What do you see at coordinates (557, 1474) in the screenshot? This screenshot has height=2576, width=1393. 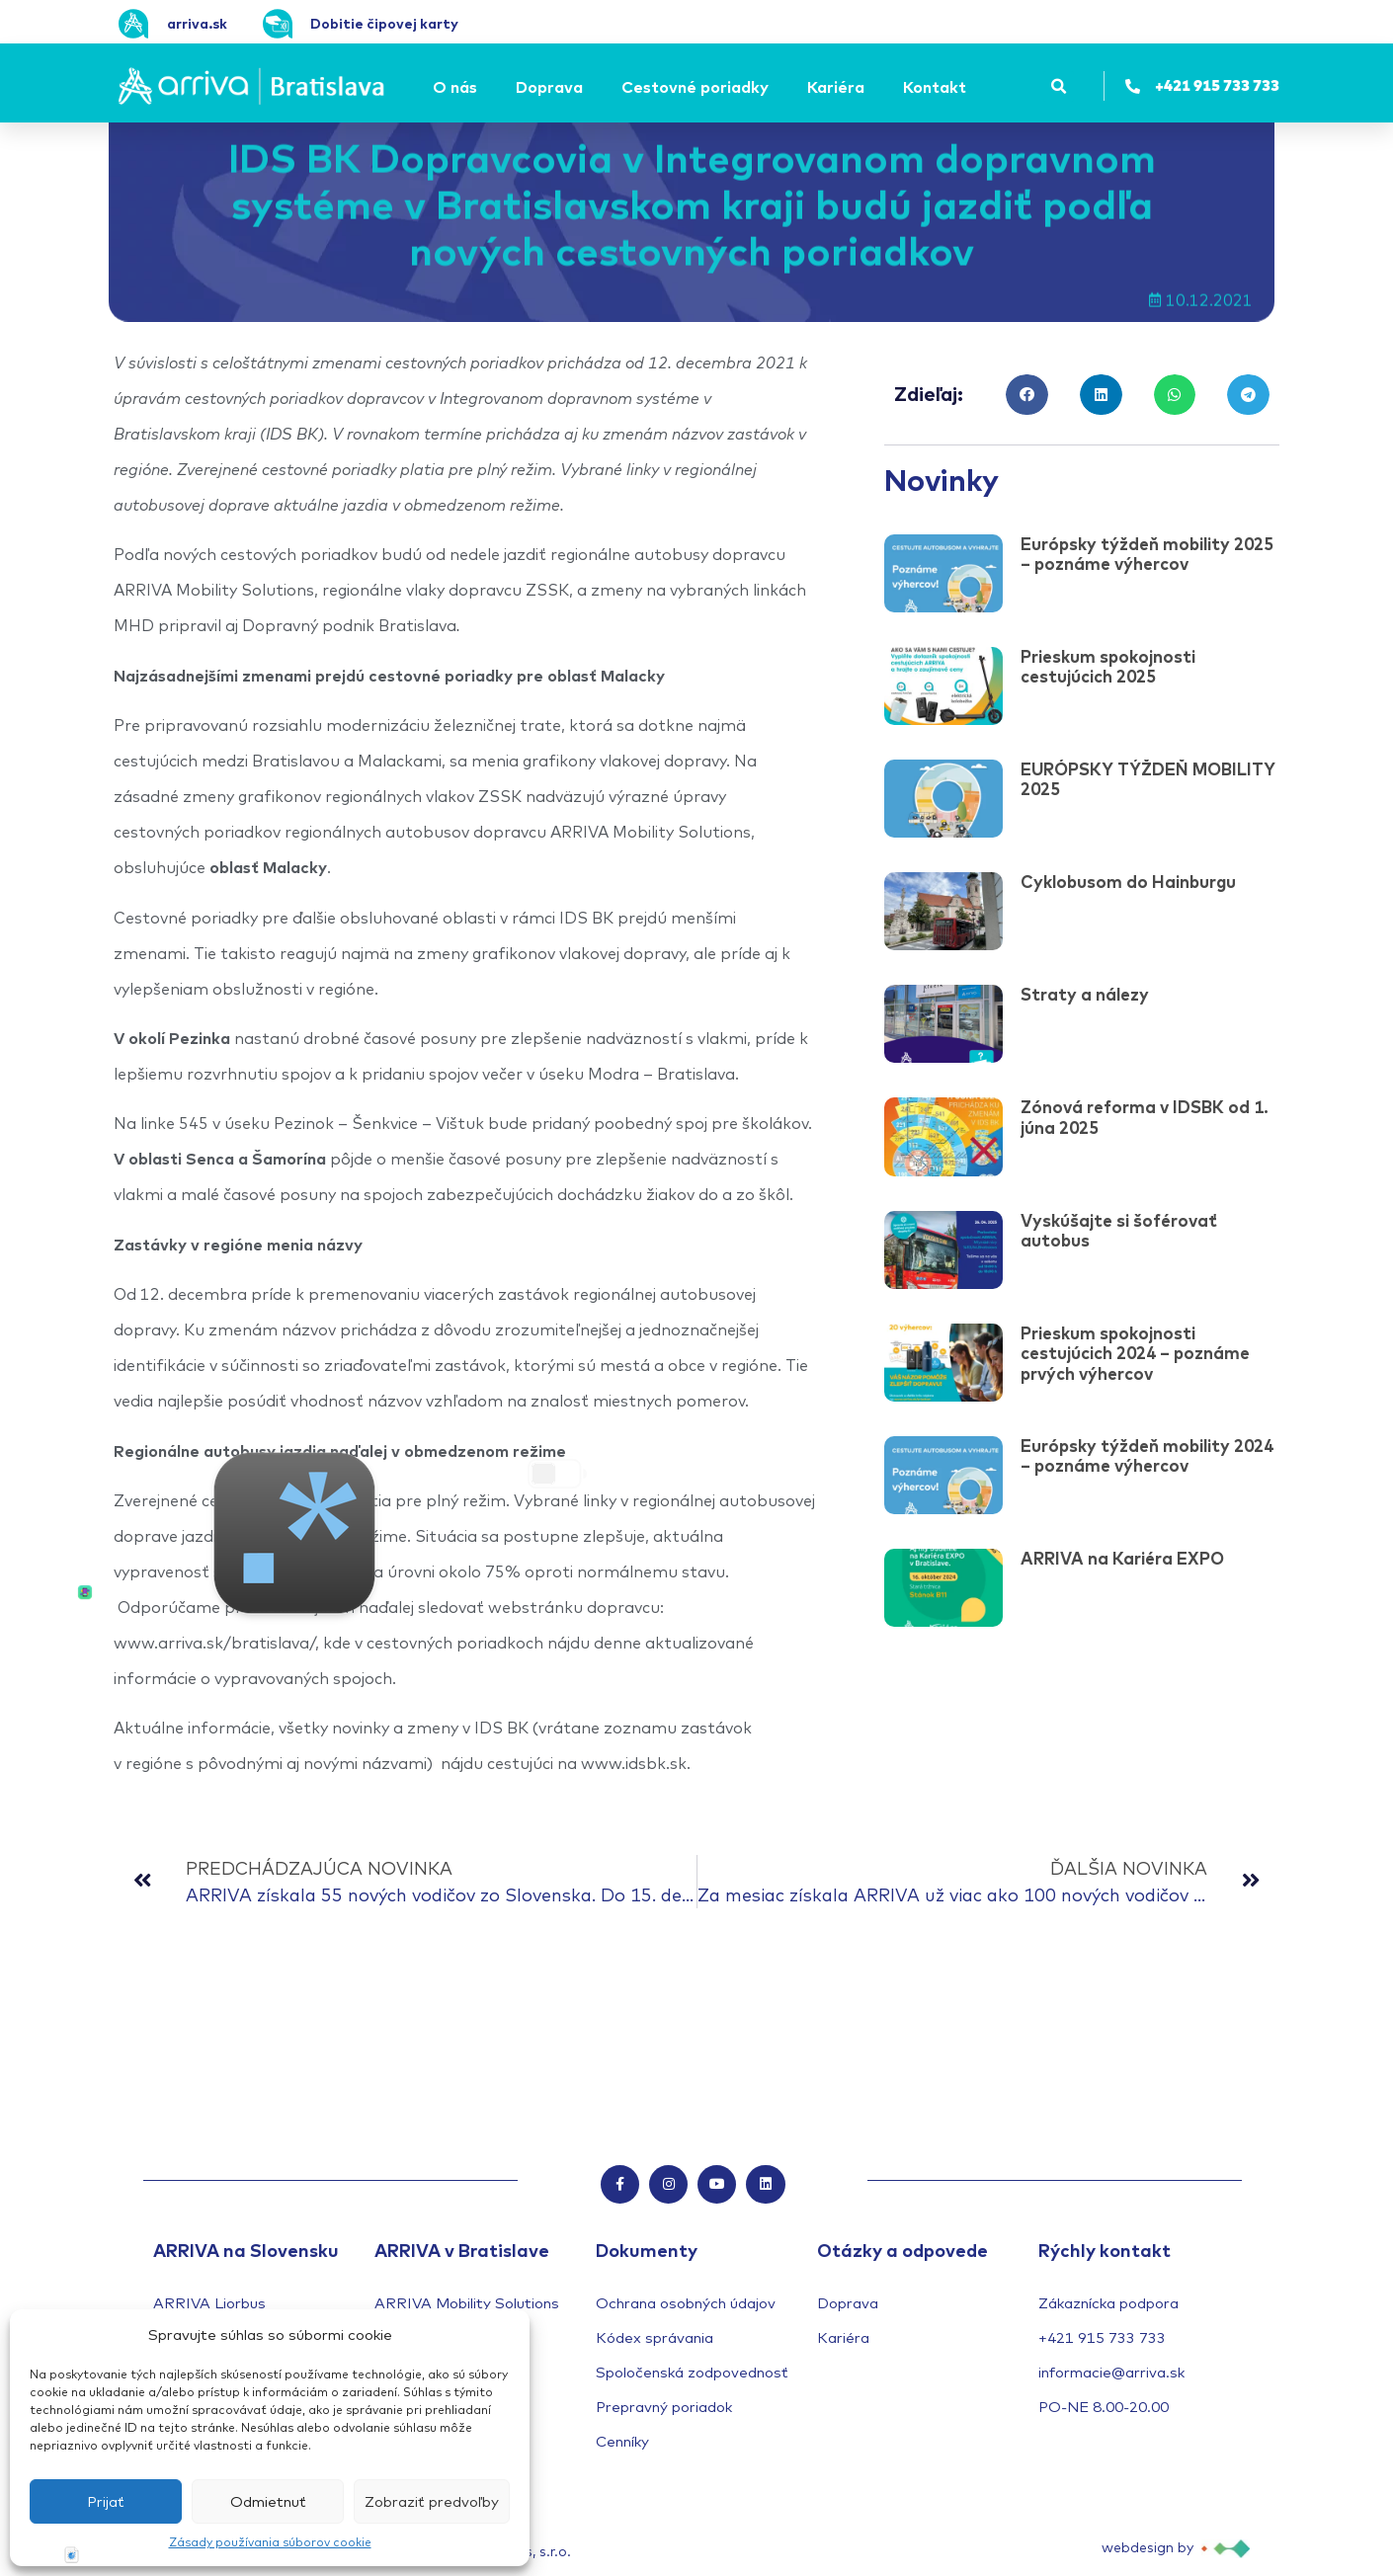 I see `indicates battery at 50% charge` at bounding box center [557, 1474].